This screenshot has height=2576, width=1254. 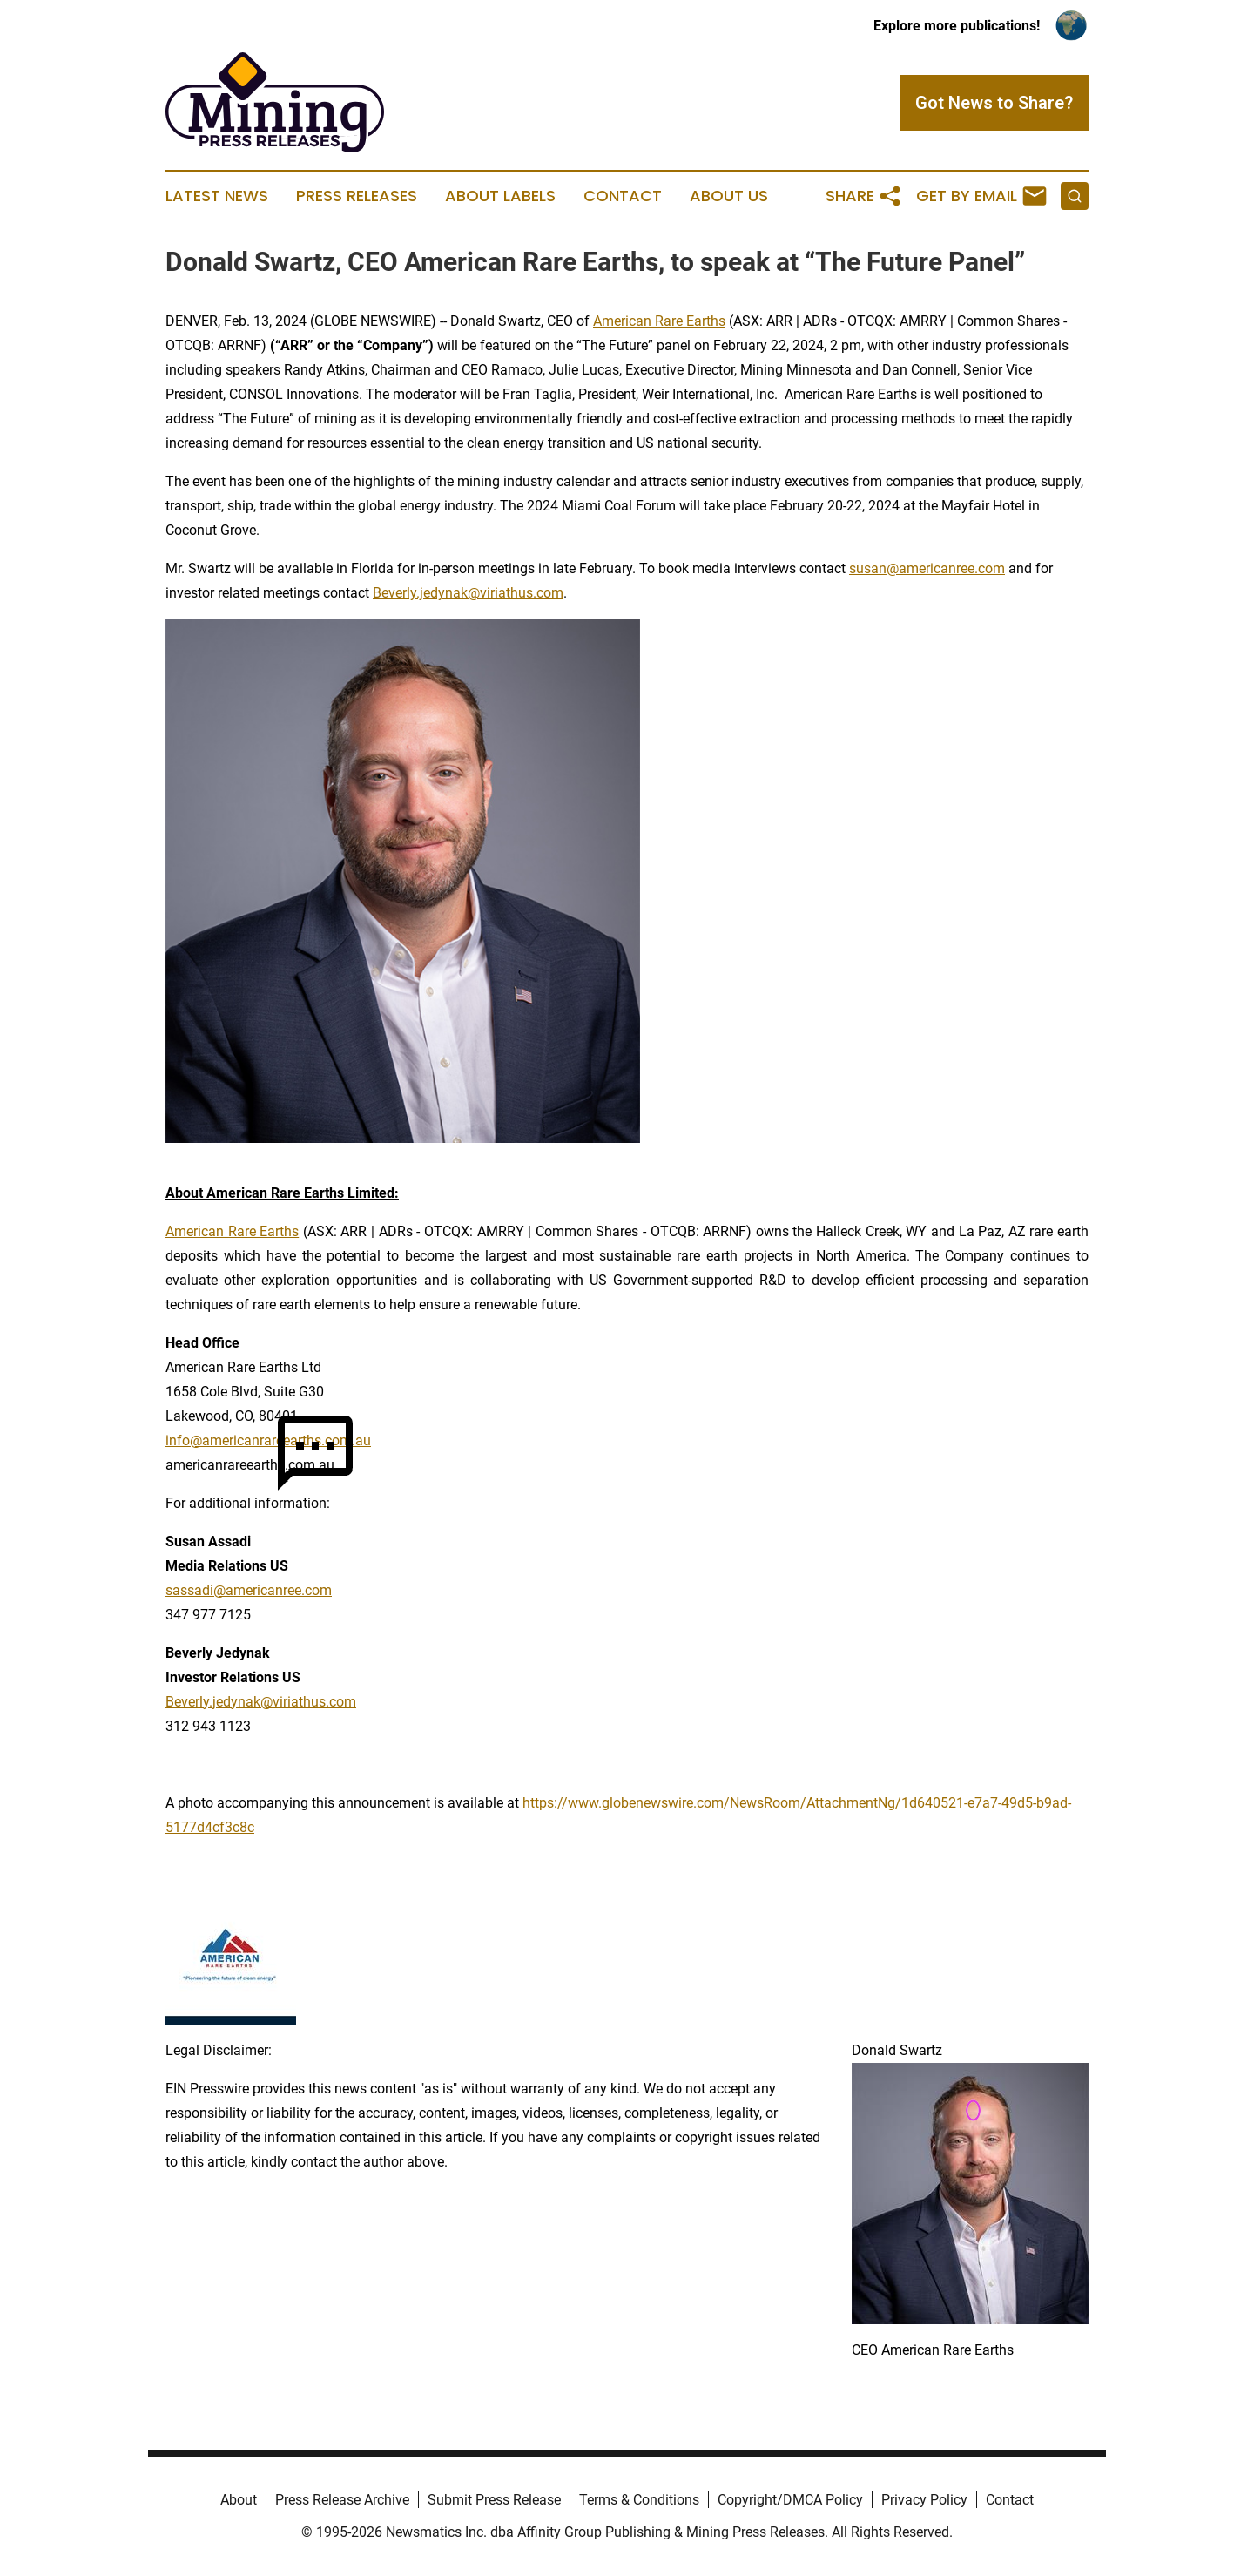 I want to click on draw or insert an oval shape, so click(x=973, y=2110).